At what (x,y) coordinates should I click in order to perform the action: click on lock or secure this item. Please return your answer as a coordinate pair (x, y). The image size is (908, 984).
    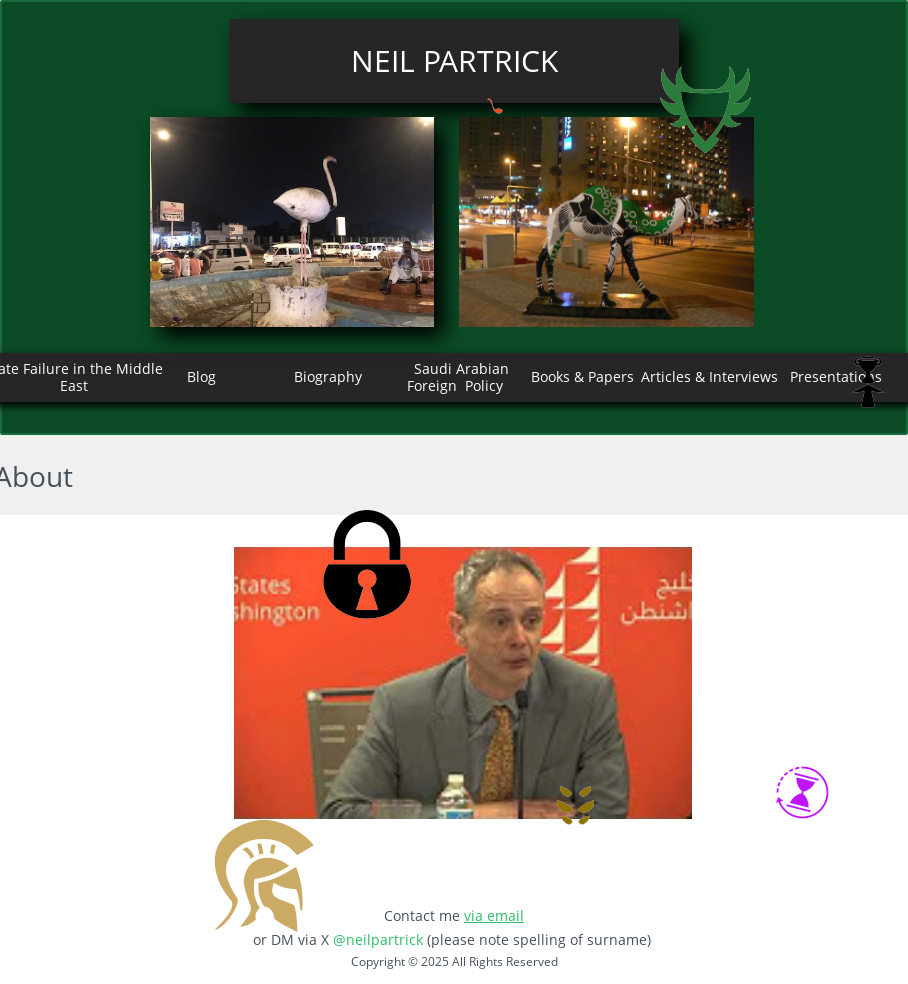
    Looking at the image, I should click on (367, 564).